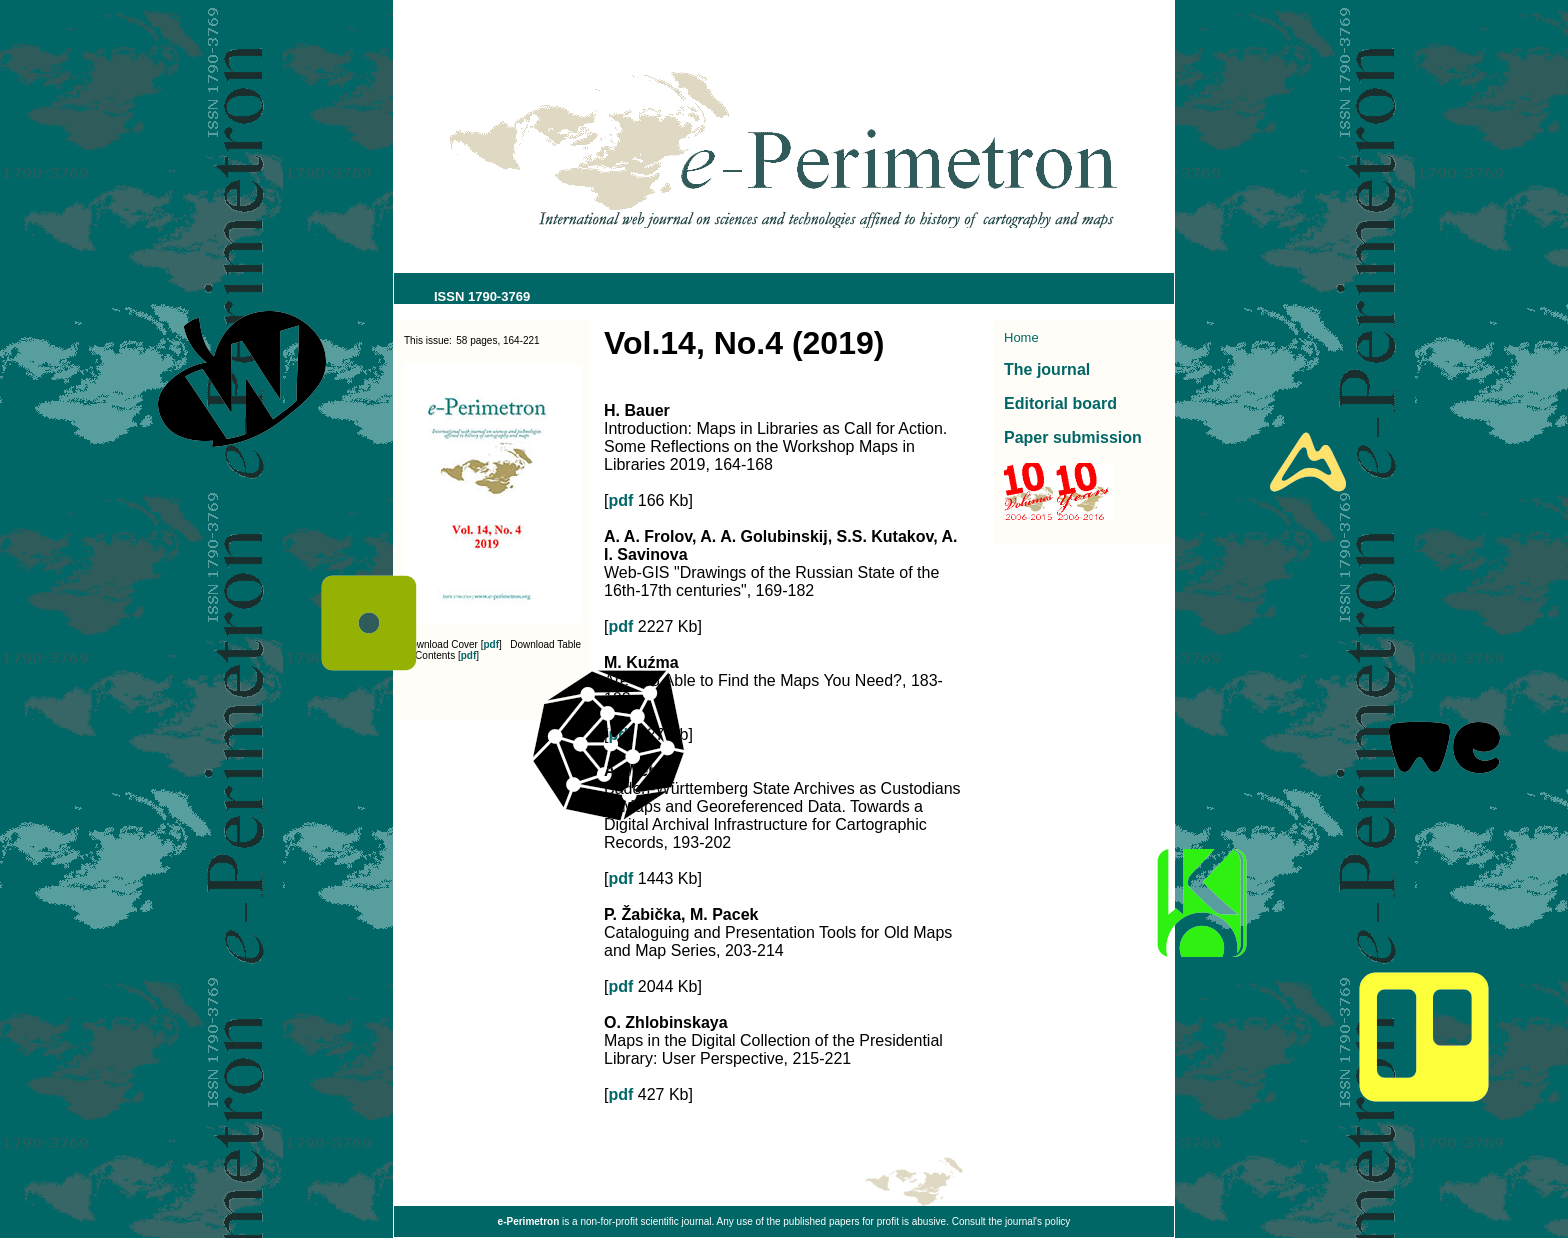 This screenshot has height=1238, width=1568. What do you see at coordinates (608, 745) in the screenshot?
I see `link to PyG (PyTorch Geometric) library or documentation` at bounding box center [608, 745].